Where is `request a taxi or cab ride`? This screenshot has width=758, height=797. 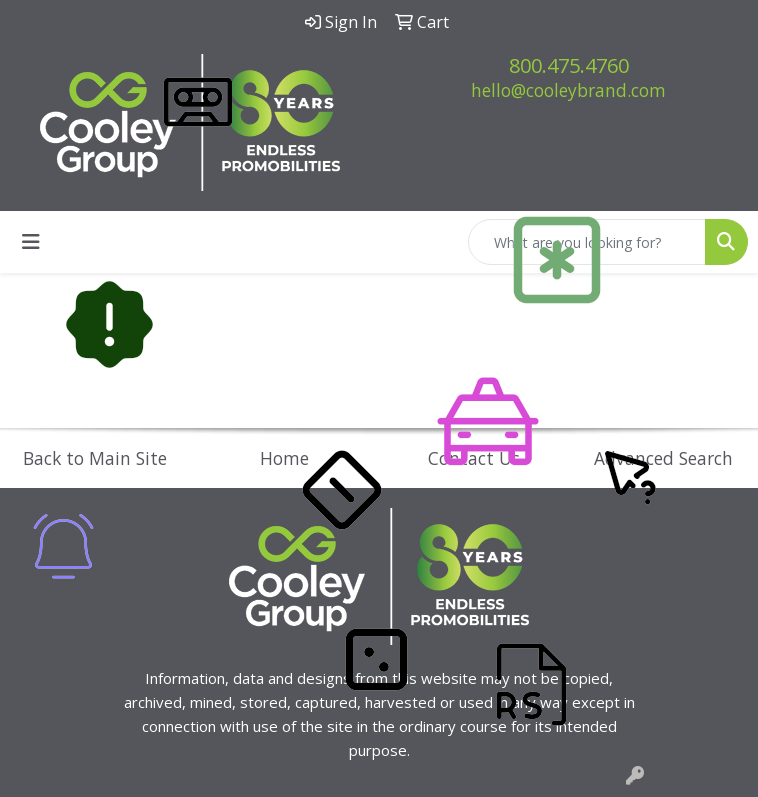
request a taxi or cab ride is located at coordinates (488, 428).